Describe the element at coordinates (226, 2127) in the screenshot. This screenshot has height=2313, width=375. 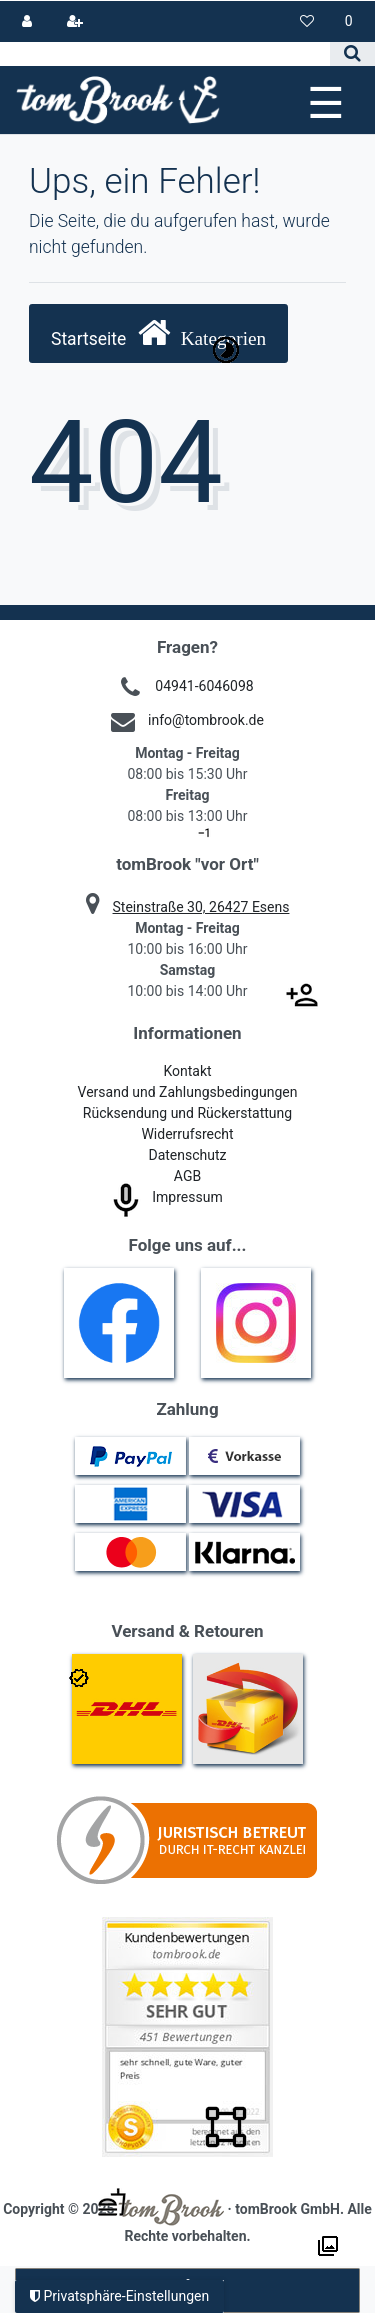
I see `adjust selection boundaries` at that location.